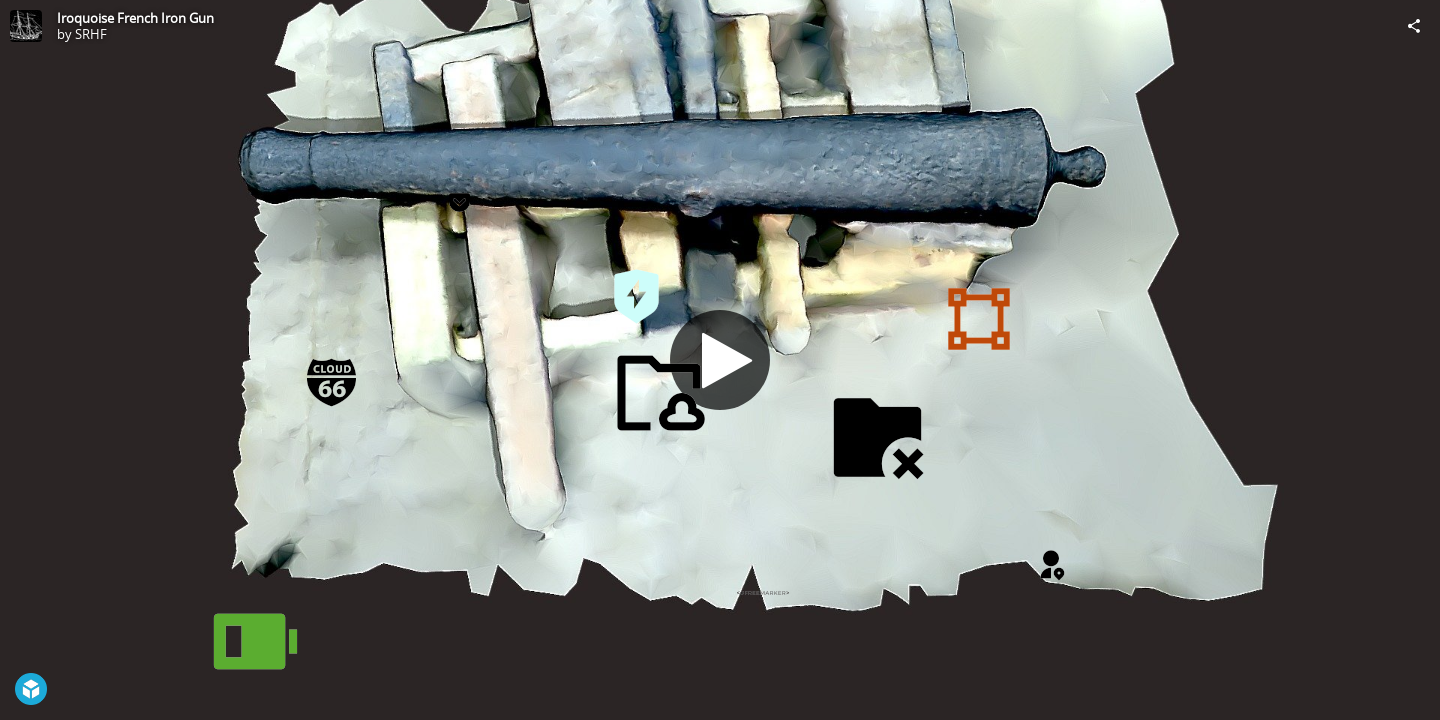 The height and width of the screenshot is (720, 1440). What do you see at coordinates (459, 202) in the screenshot?
I see `save to pocket for later reading` at bounding box center [459, 202].